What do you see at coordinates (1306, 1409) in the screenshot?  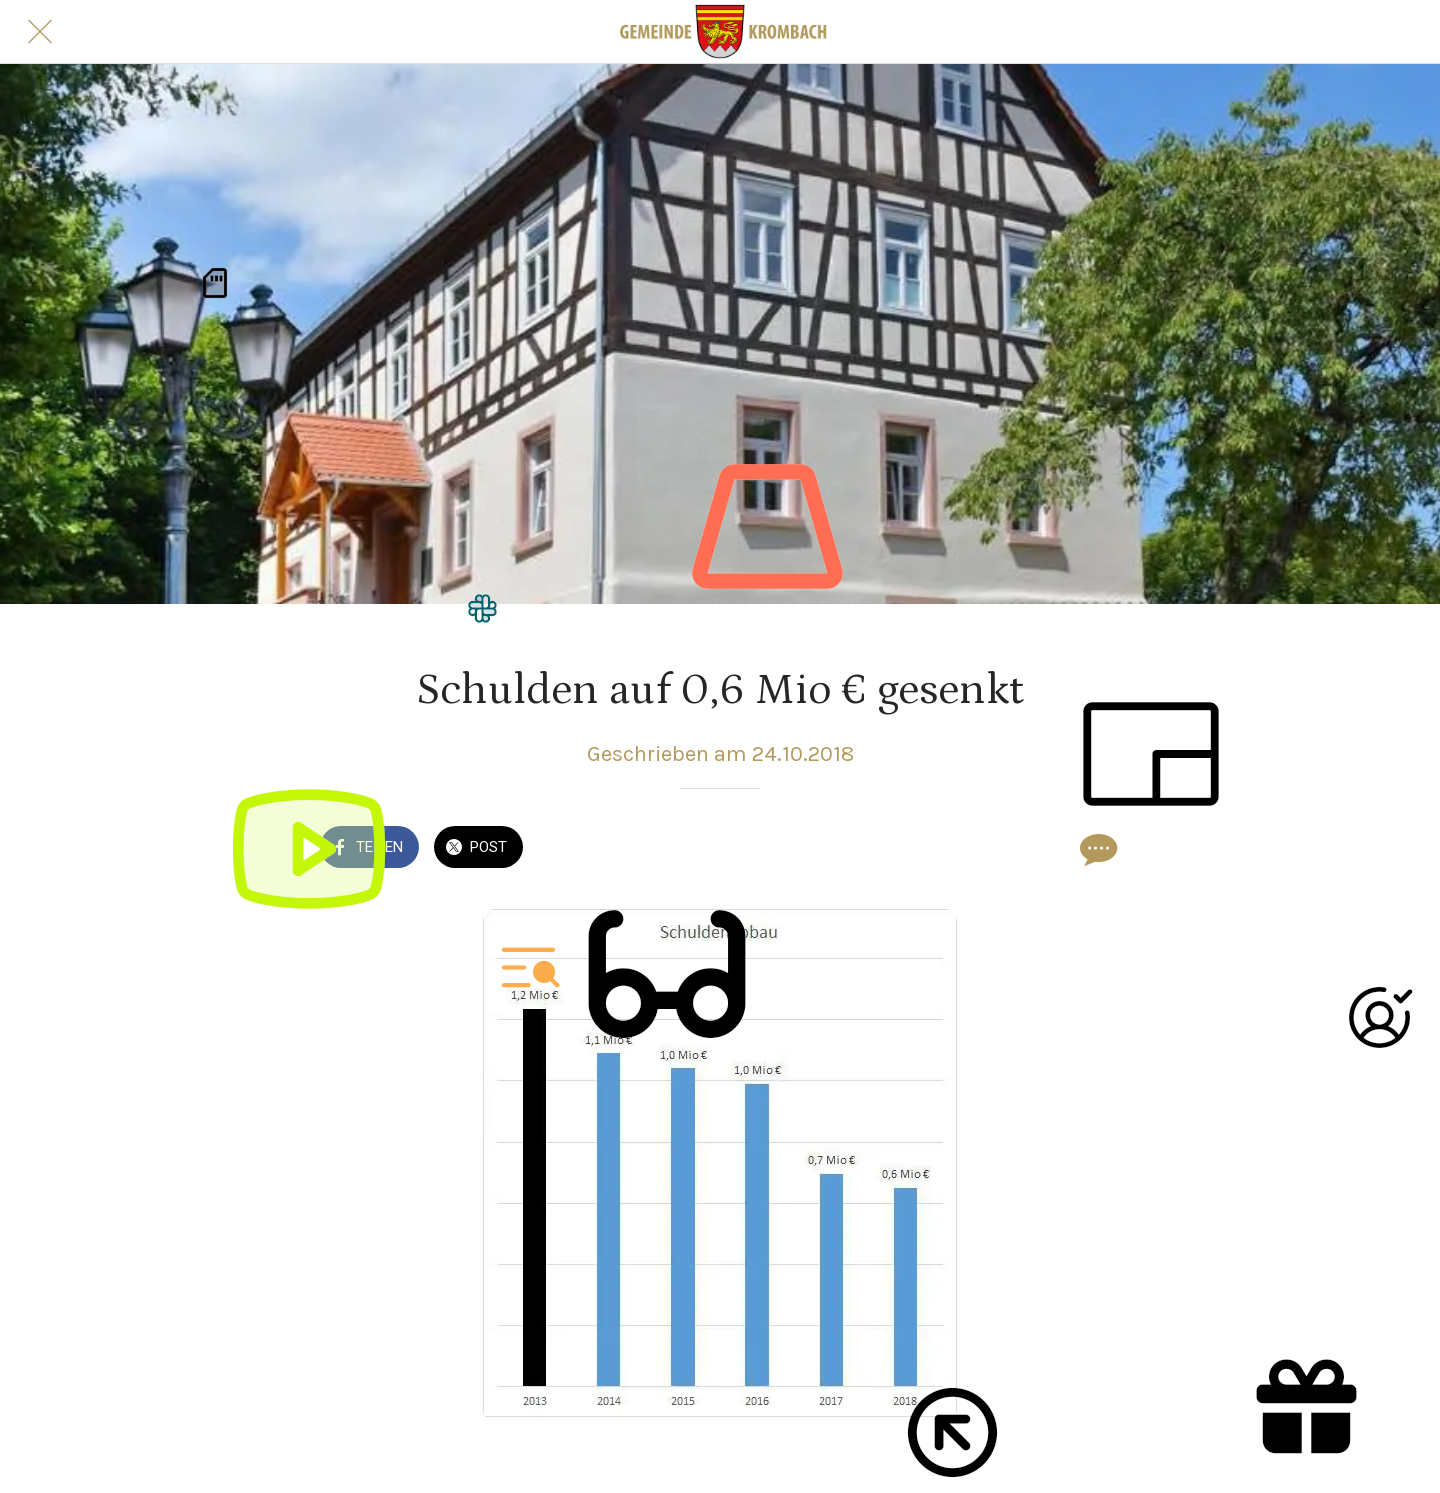 I see `view or redeem a gift` at bounding box center [1306, 1409].